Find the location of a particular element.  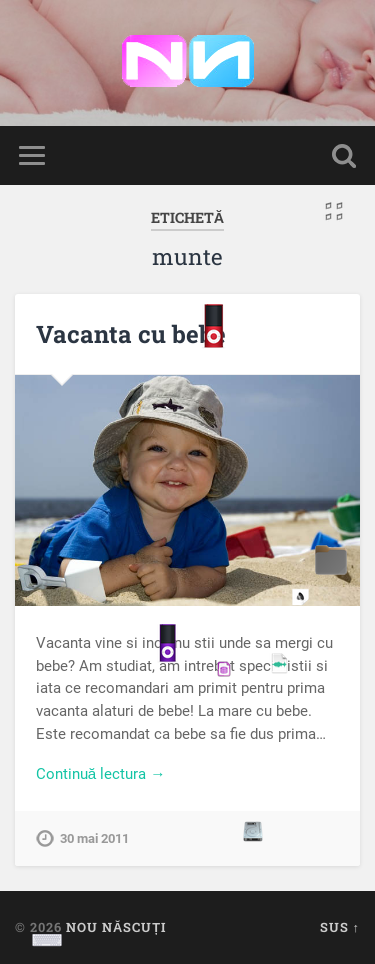

a sound clipping or audio snippet file is located at coordinates (300, 597).